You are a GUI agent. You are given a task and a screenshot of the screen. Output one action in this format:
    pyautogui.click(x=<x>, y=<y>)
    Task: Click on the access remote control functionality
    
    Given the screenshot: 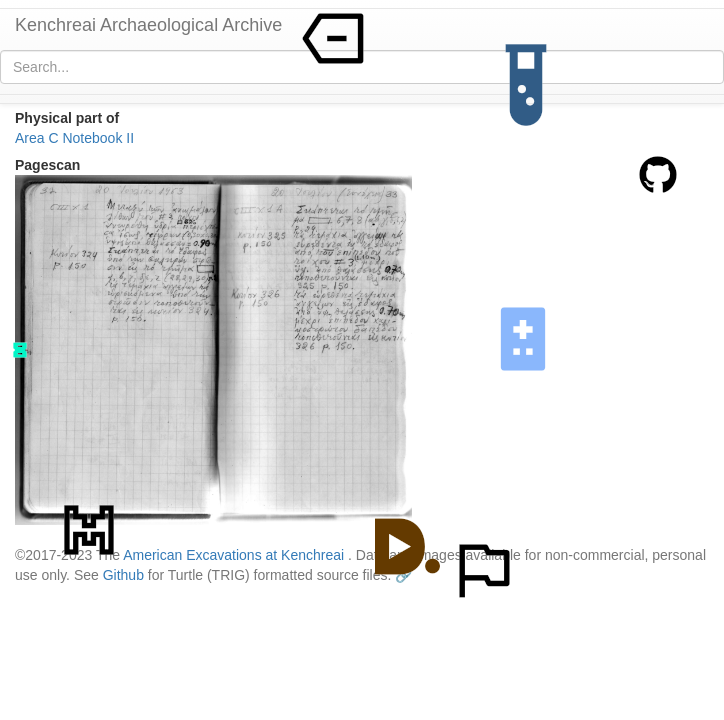 What is the action you would take?
    pyautogui.click(x=523, y=339)
    